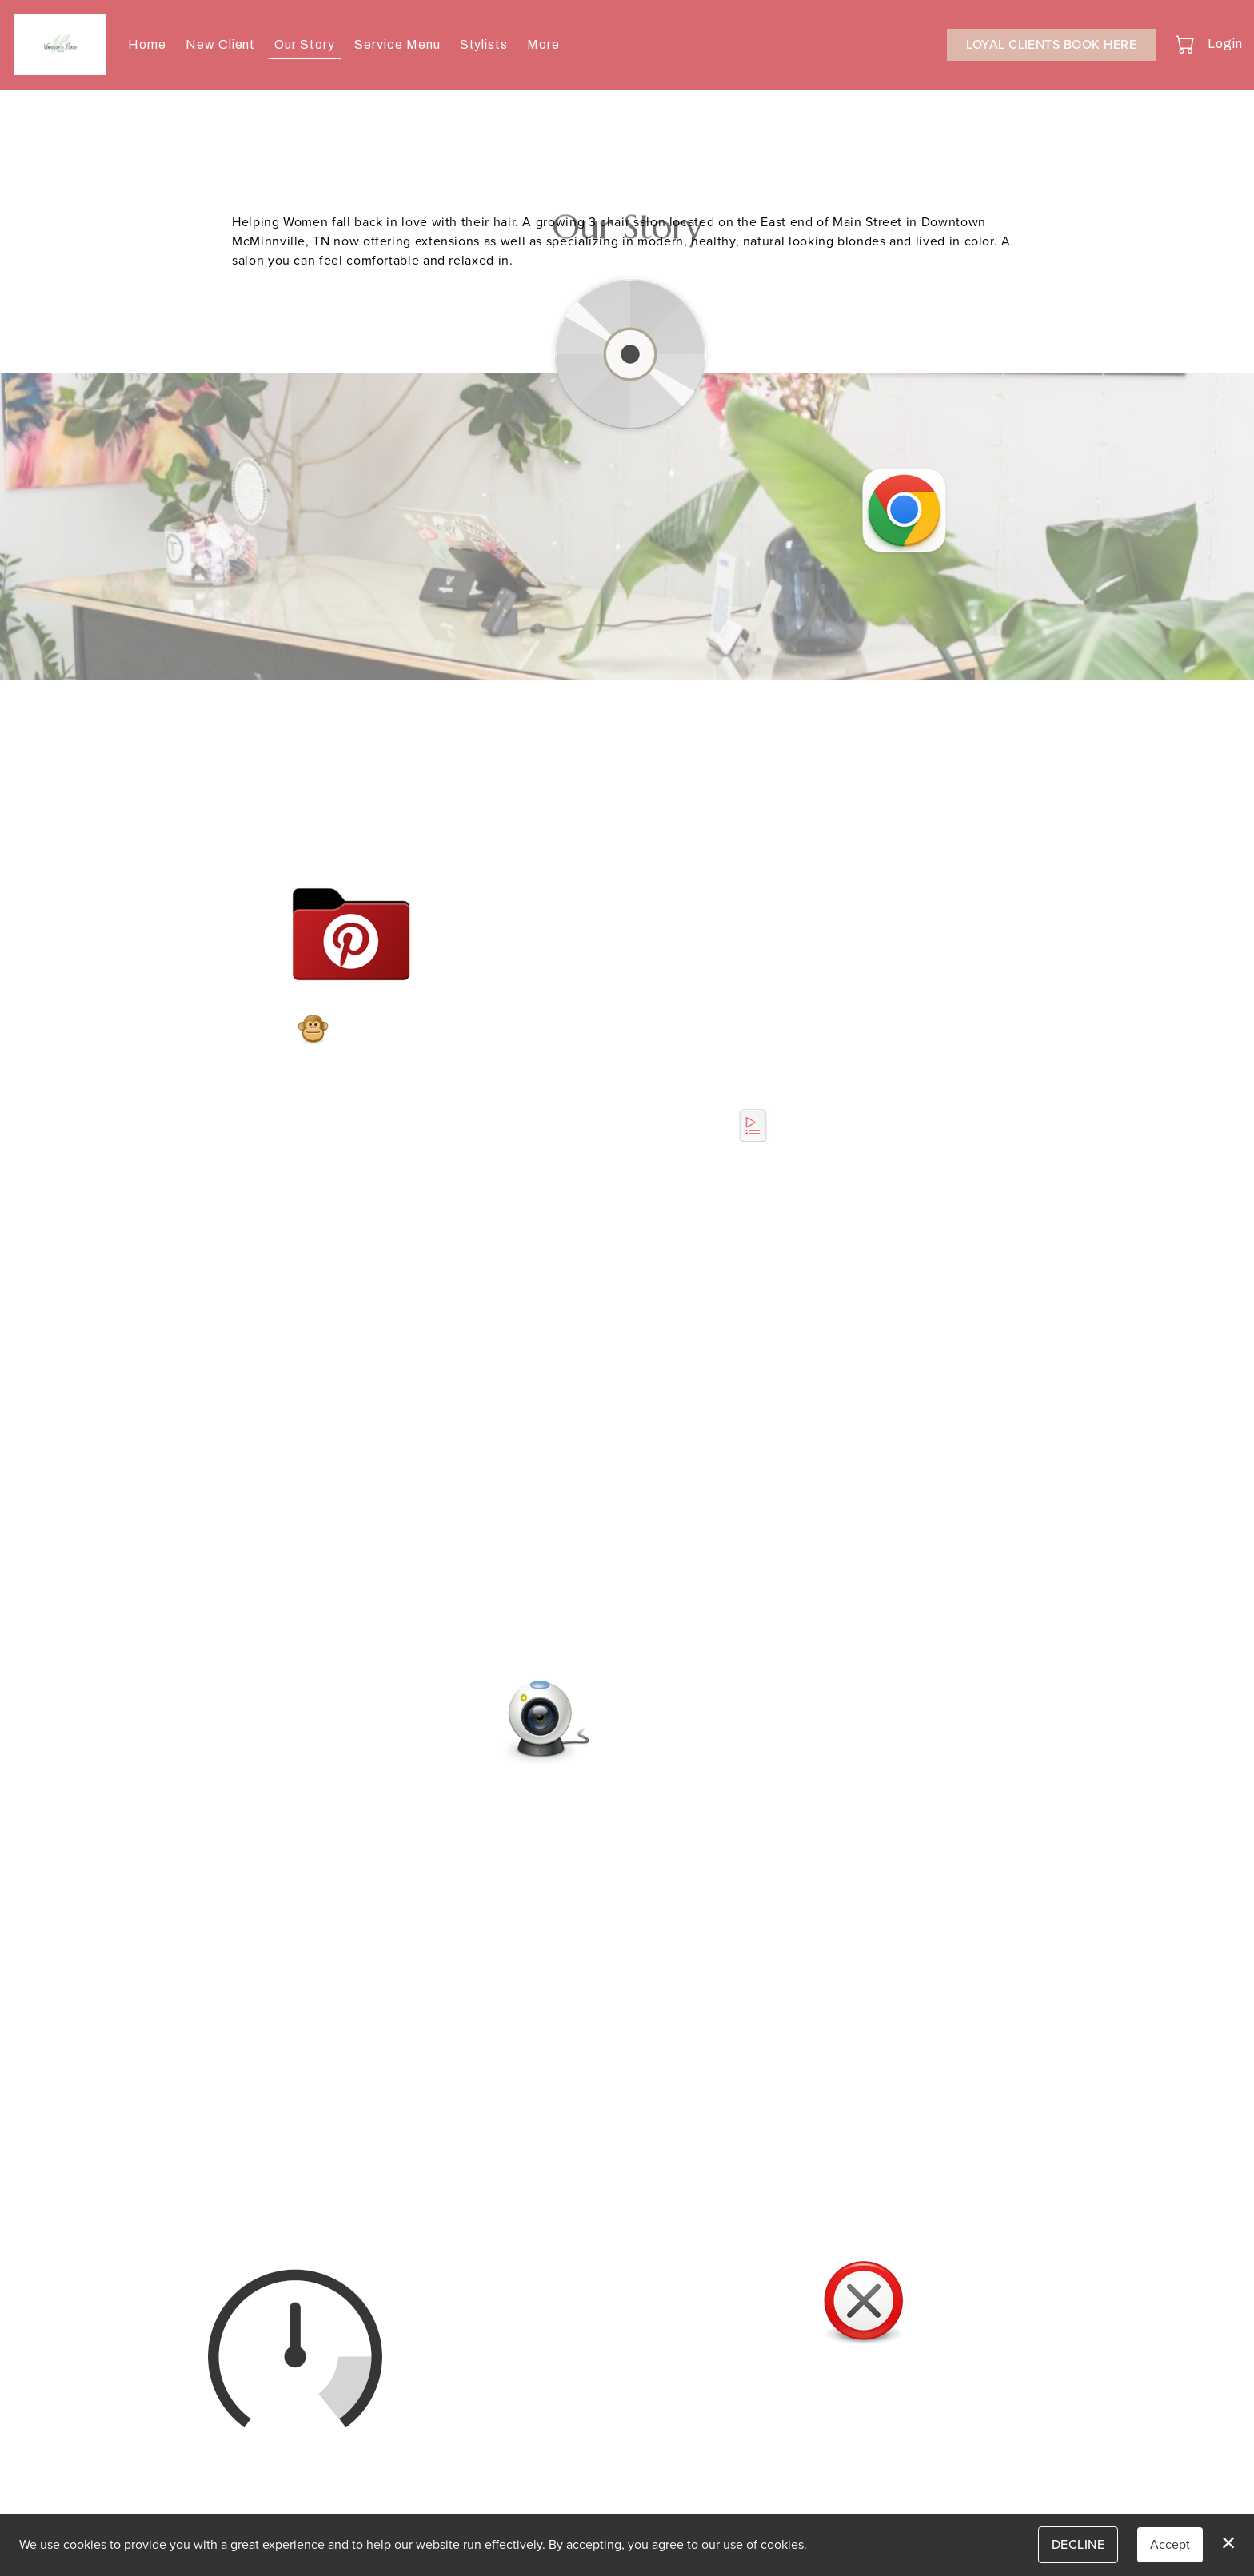 The width and height of the screenshot is (1254, 2576). Describe the element at coordinates (865, 2301) in the screenshot. I see `delete selected item` at that location.